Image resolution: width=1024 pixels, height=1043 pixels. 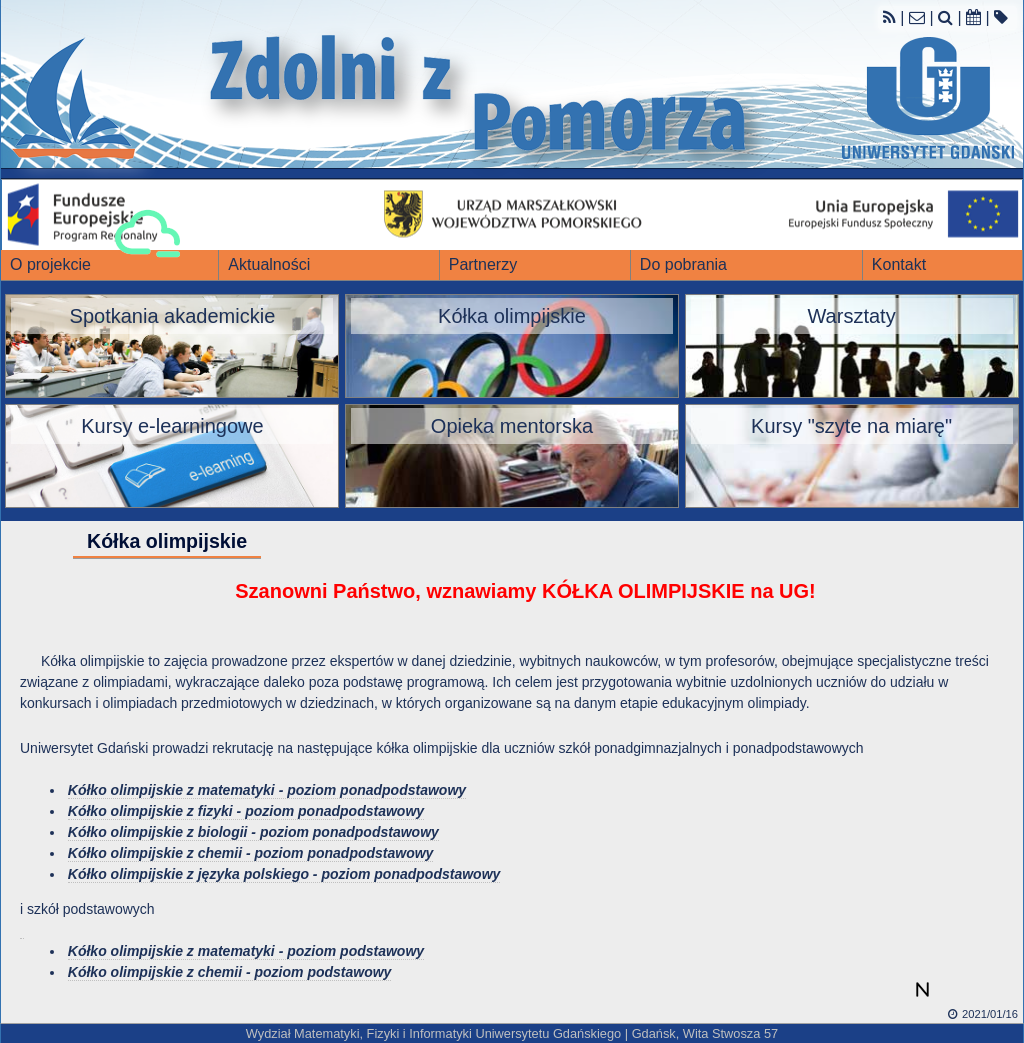 What do you see at coordinates (922, 989) in the screenshot?
I see `indicates the letter "n" in alphabetical navigation or sorting` at bounding box center [922, 989].